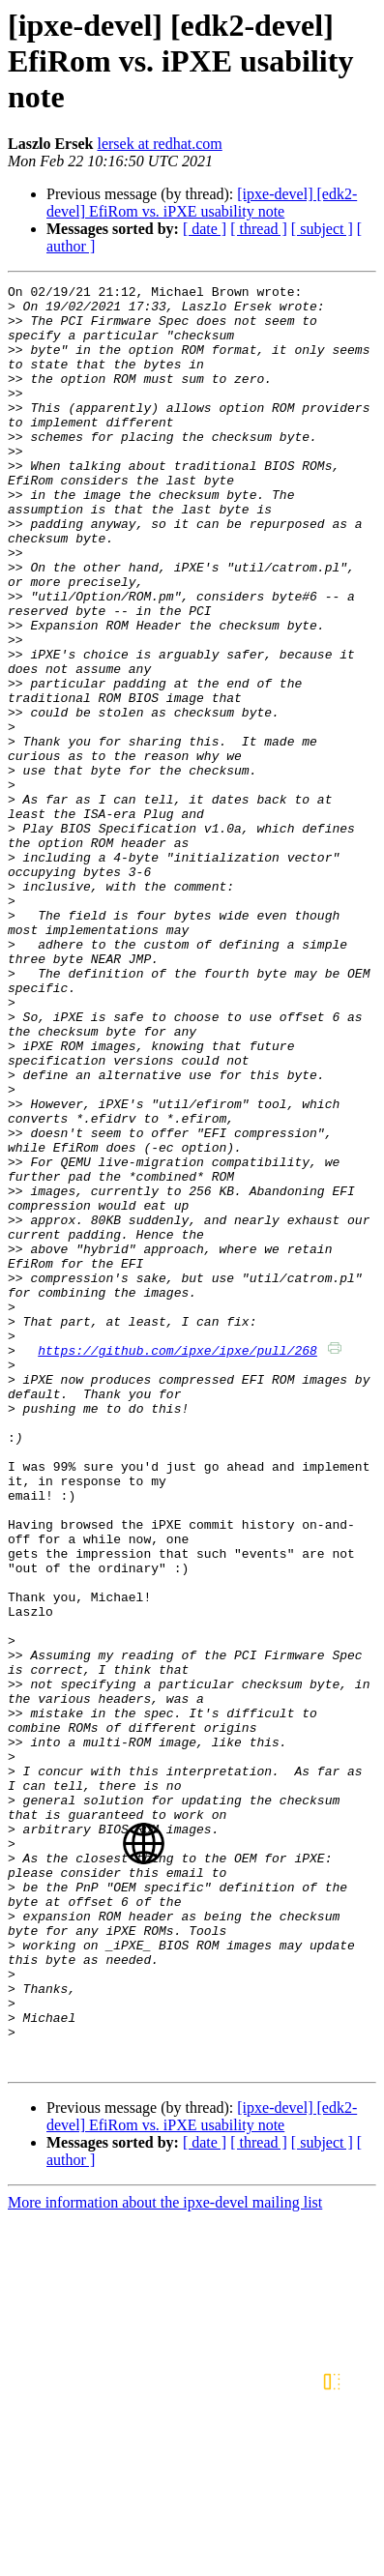 Image resolution: width=384 pixels, height=2576 pixels. What do you see at coordinates (335, 1348) in the screenshot?
I see `print the current document` at bounding box center [335, 1348].